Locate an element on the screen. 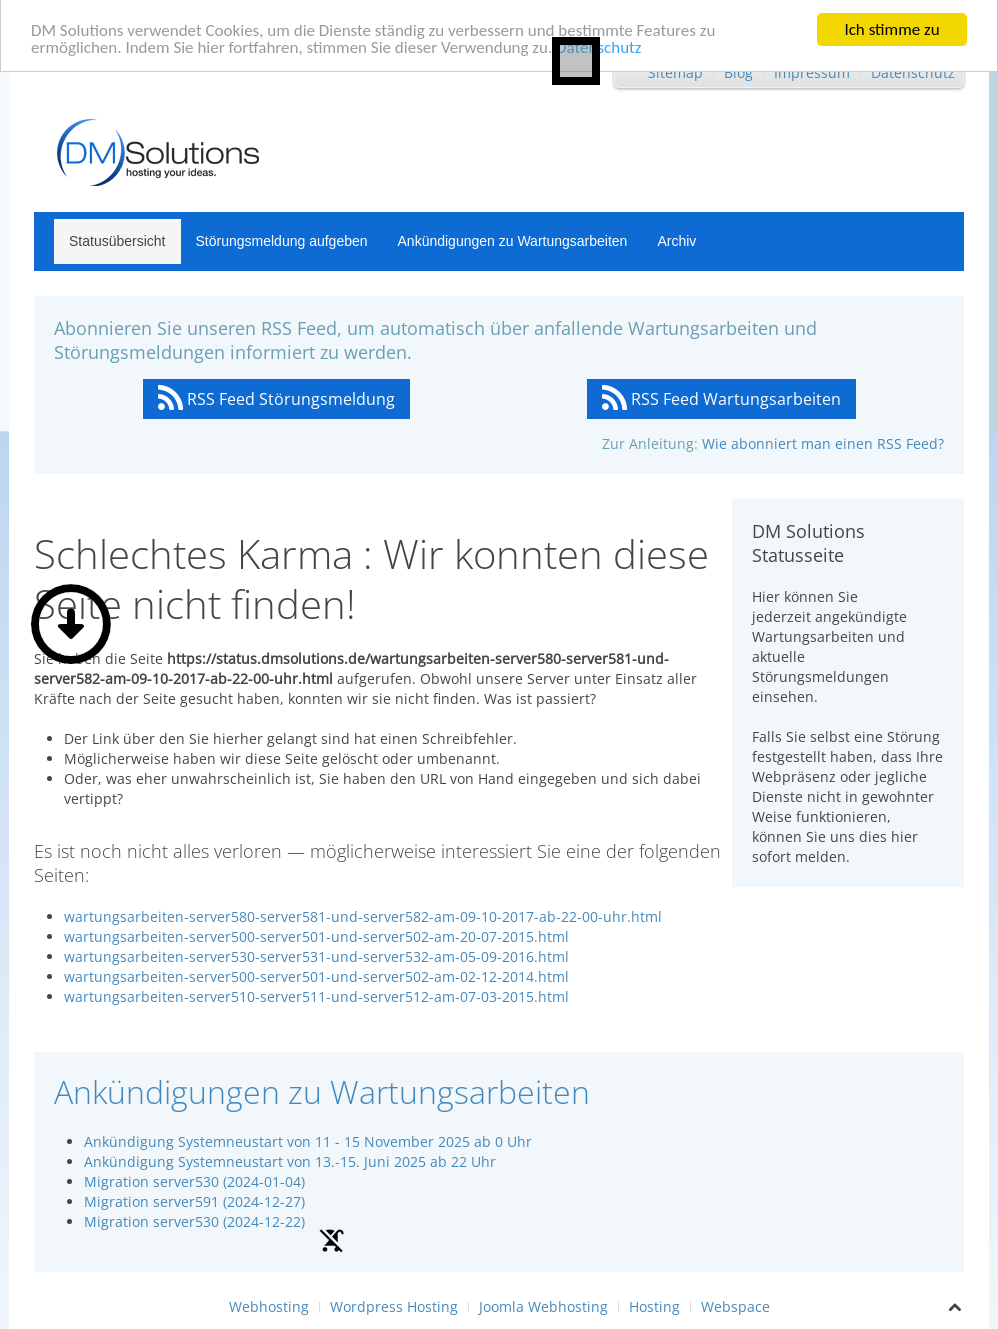  stop media playback is located at coordinates (576, 61).